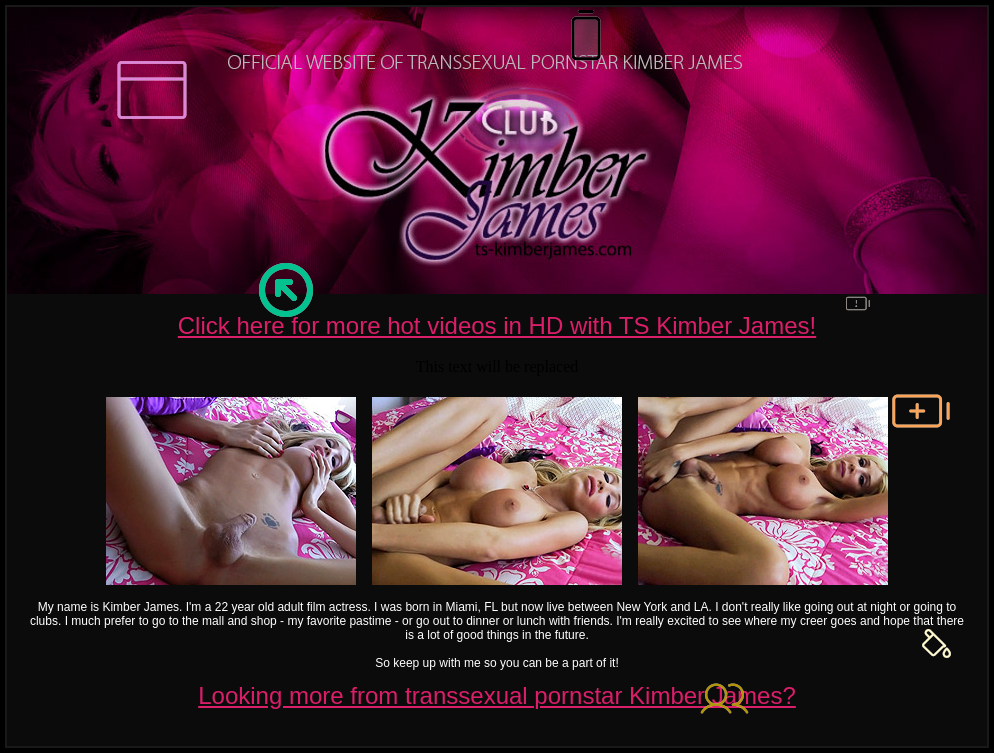 This screenshot has height=753, width=994. Describe the element at coordinates (152, 90) in the screenshot. I see `open web browser` at that location.